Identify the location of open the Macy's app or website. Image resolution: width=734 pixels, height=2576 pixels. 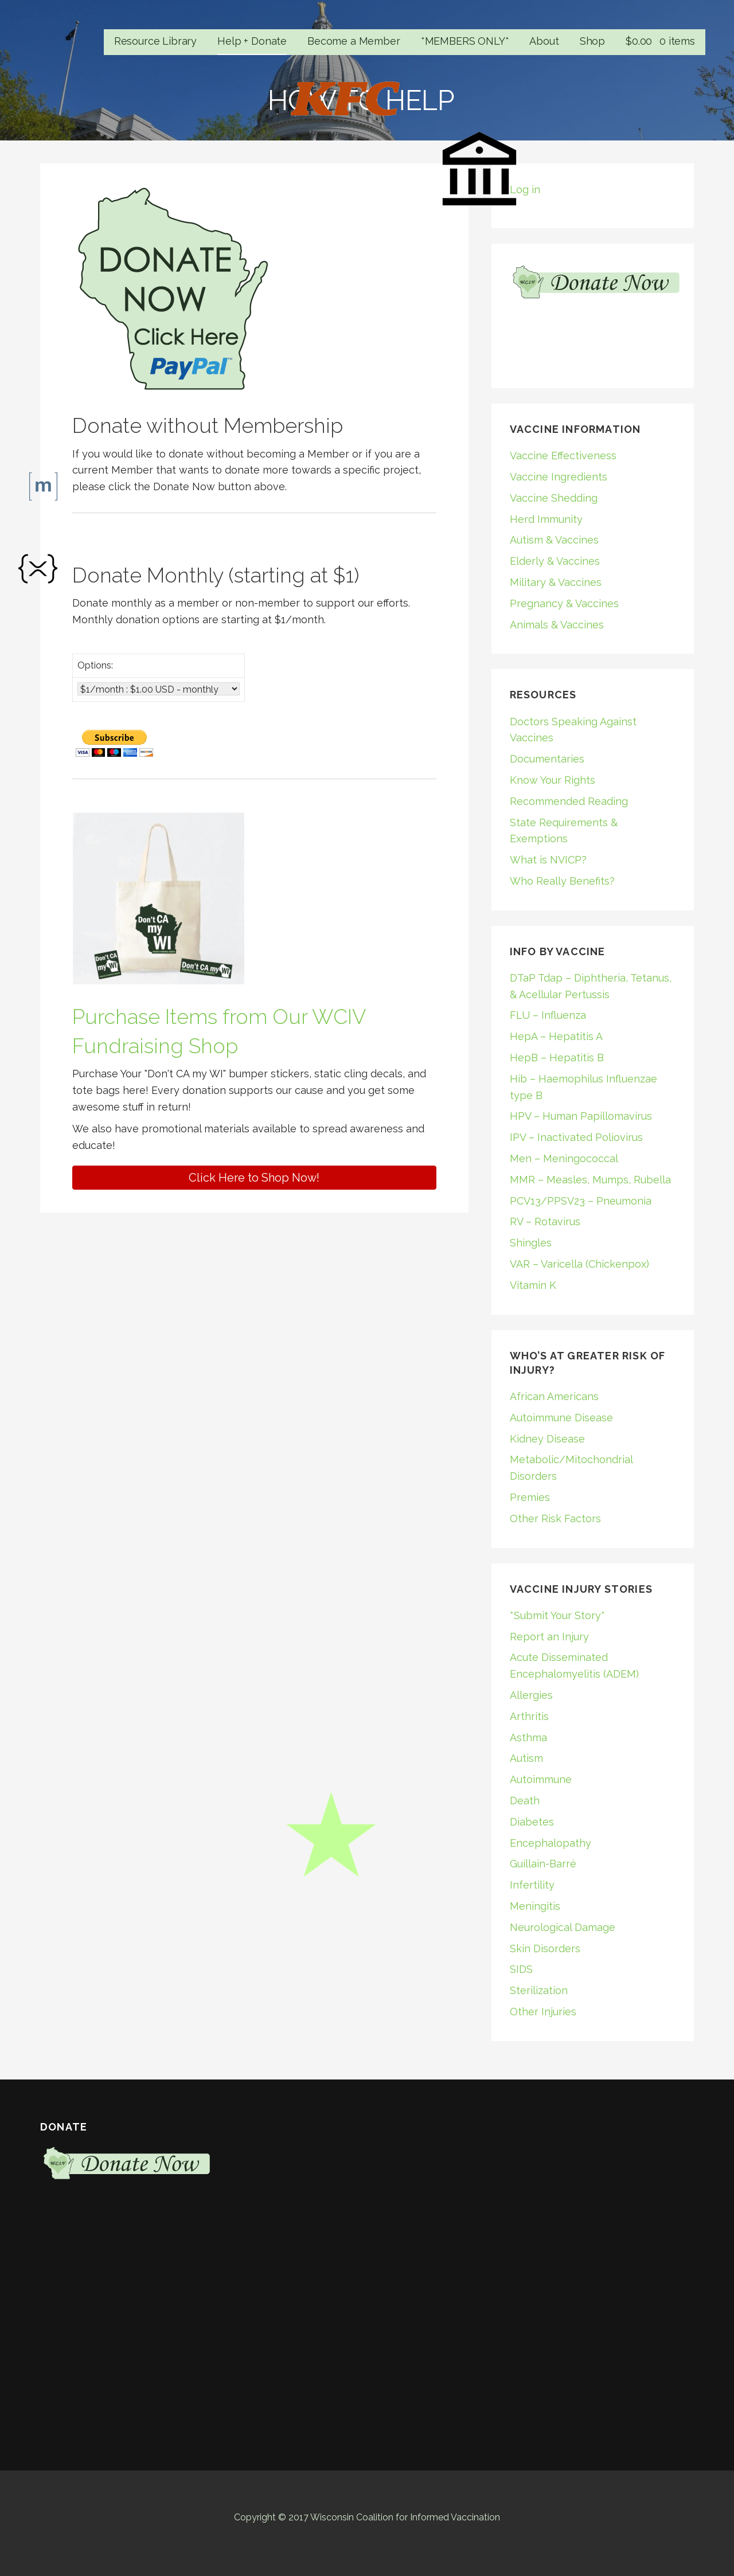
(331, 1834).